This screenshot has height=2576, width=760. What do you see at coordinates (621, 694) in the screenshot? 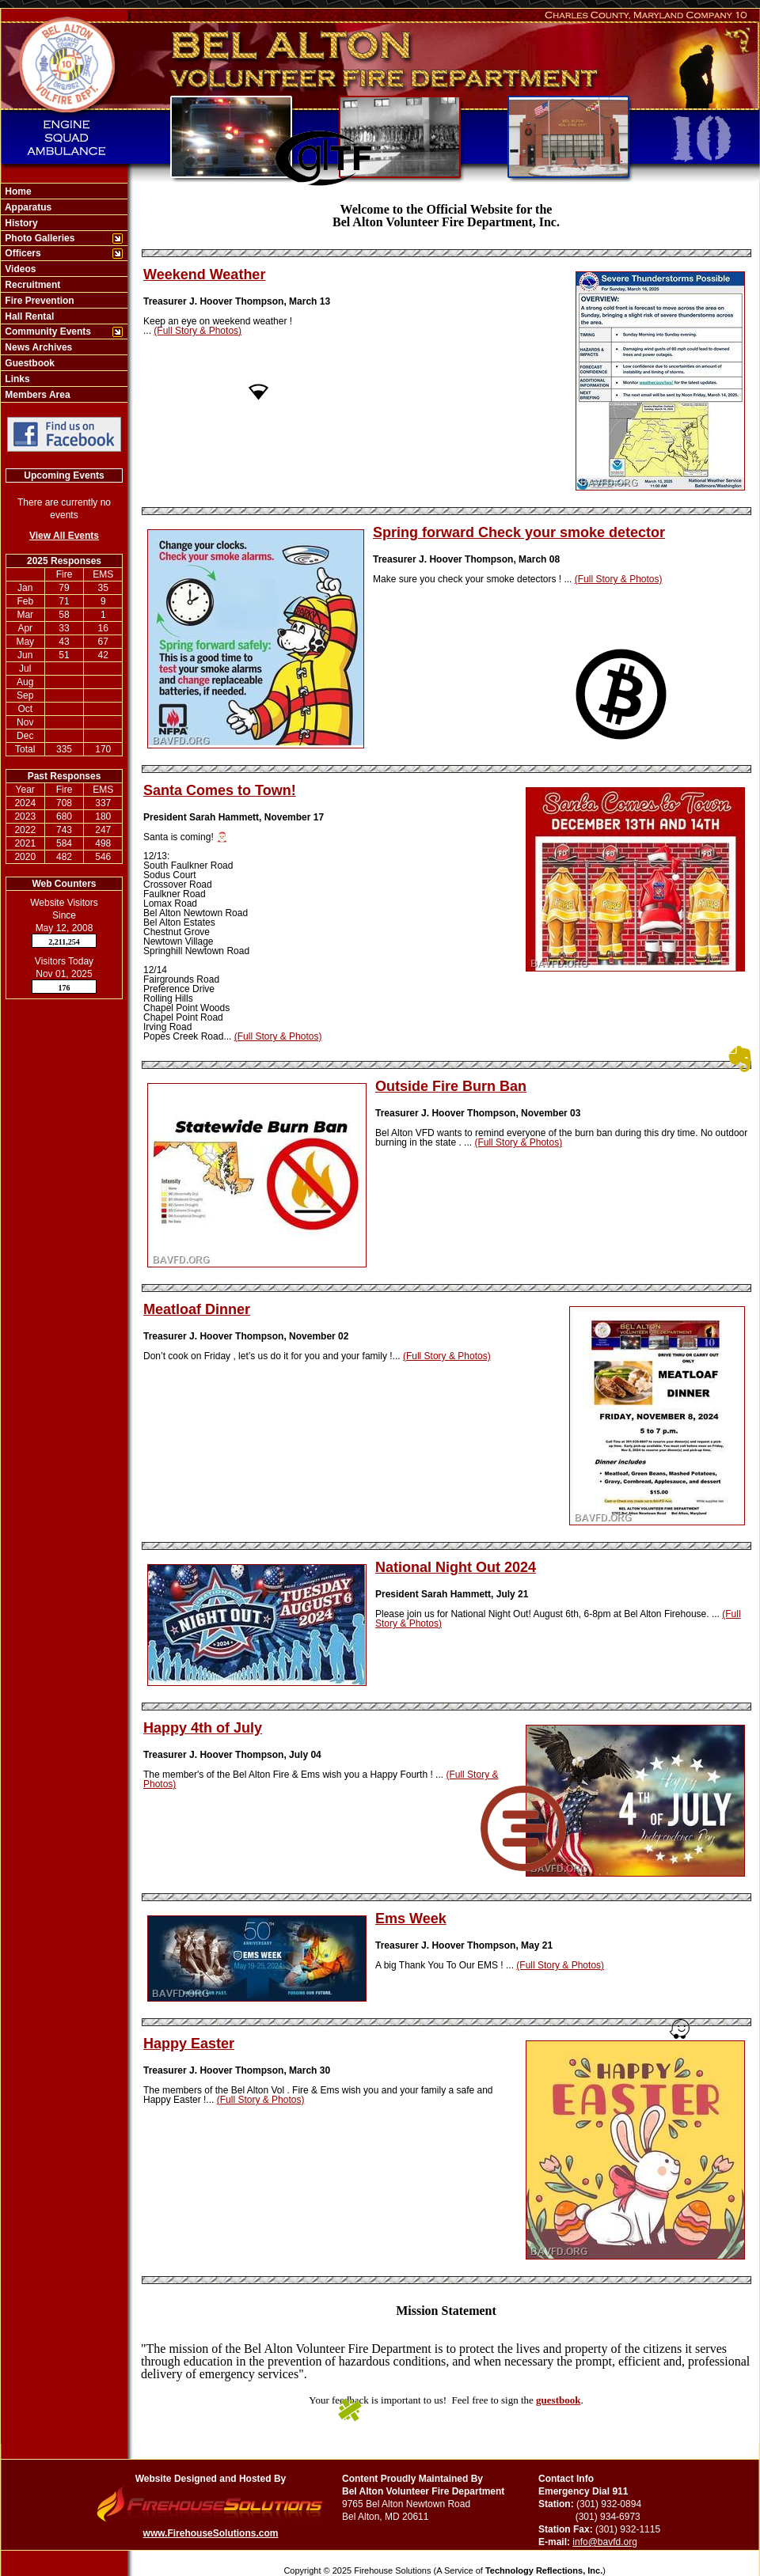
I see `view bitcoin wallet or balance` at bounding box center [621, 694].